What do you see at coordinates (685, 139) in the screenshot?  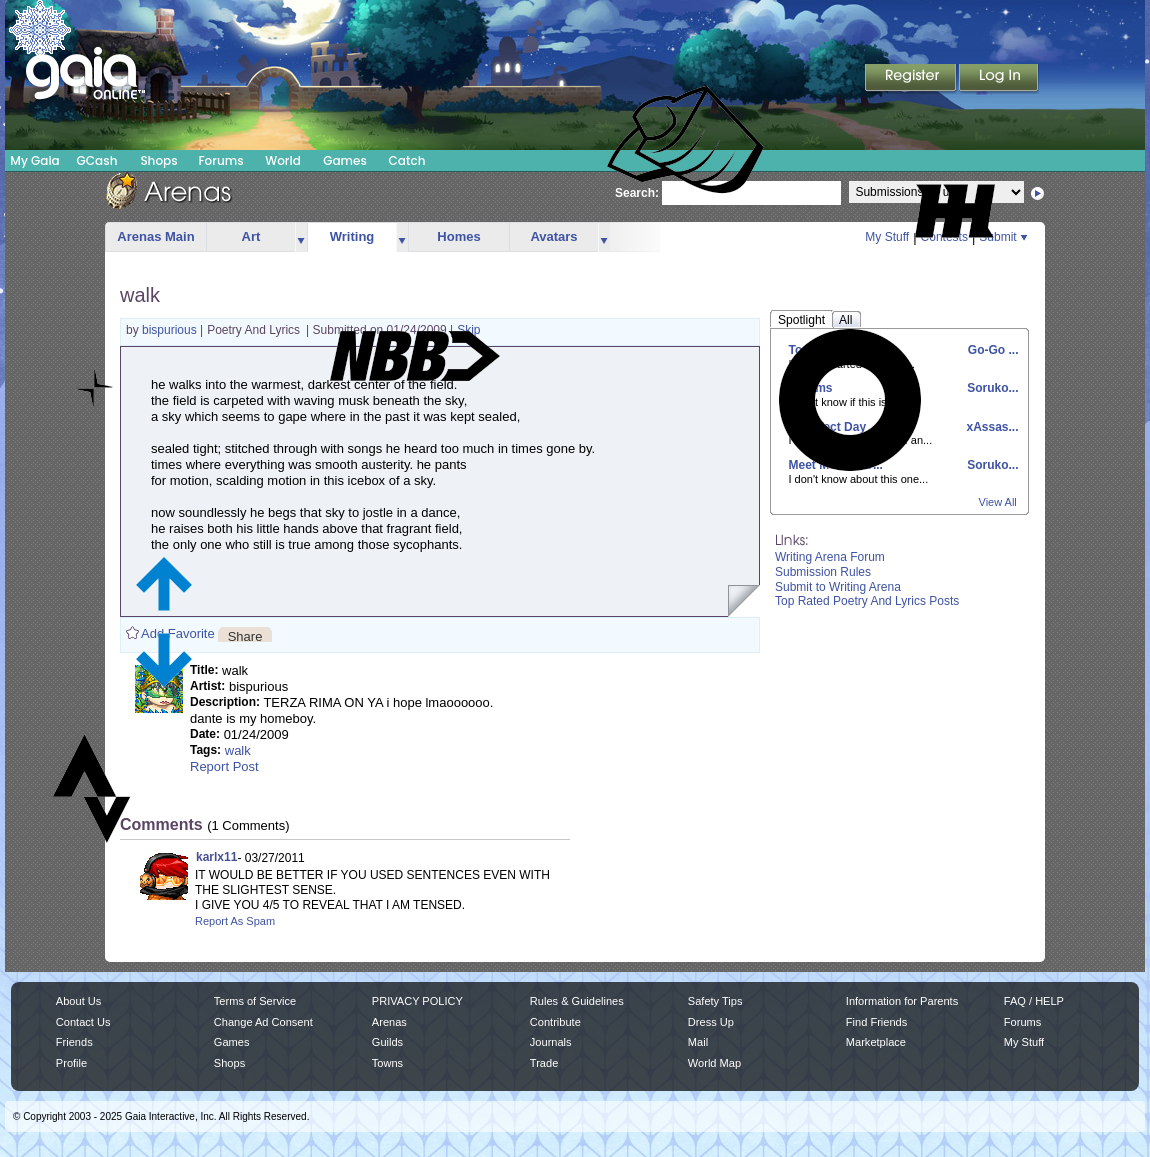 I see `lefthook git hooks manager logo` at bounding box center [685, 139].